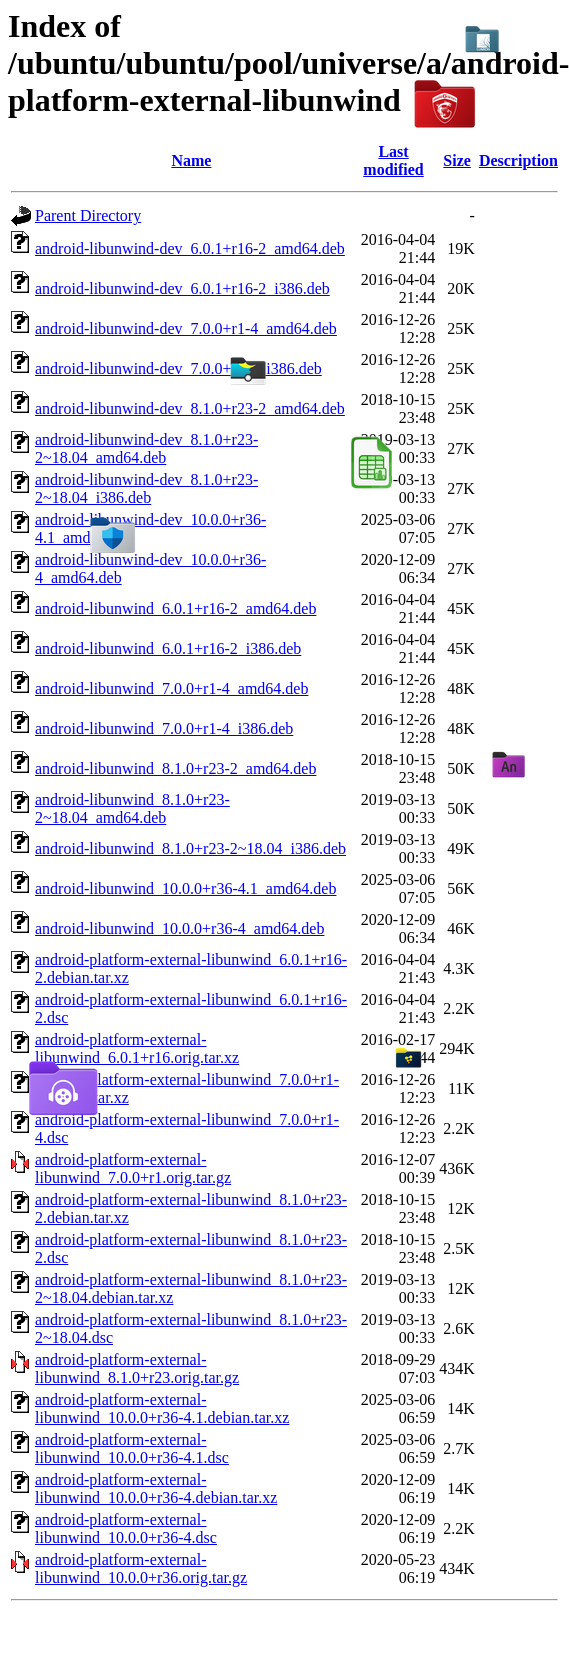  Describe the element at coordinates (444, 105) in the screenshot. I see `open folder containing MSI software or drivers` at that location.